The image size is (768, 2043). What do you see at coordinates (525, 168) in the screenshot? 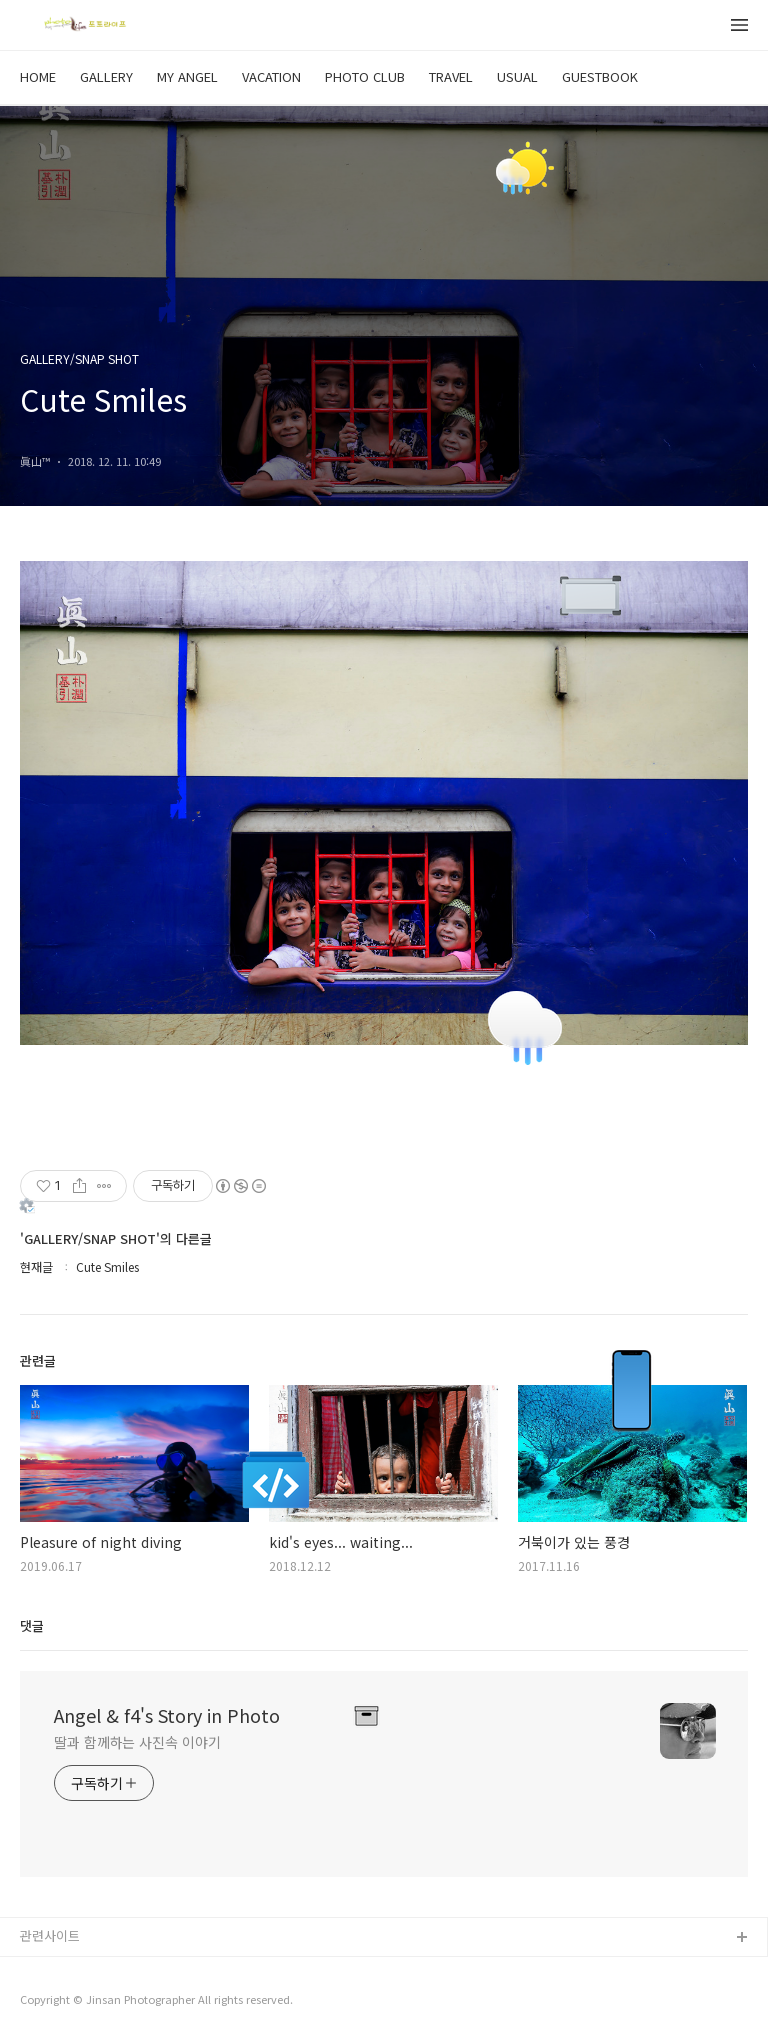
I see `indicates rainy weather with daytime sun breaks` at bounding box center [525, 168].